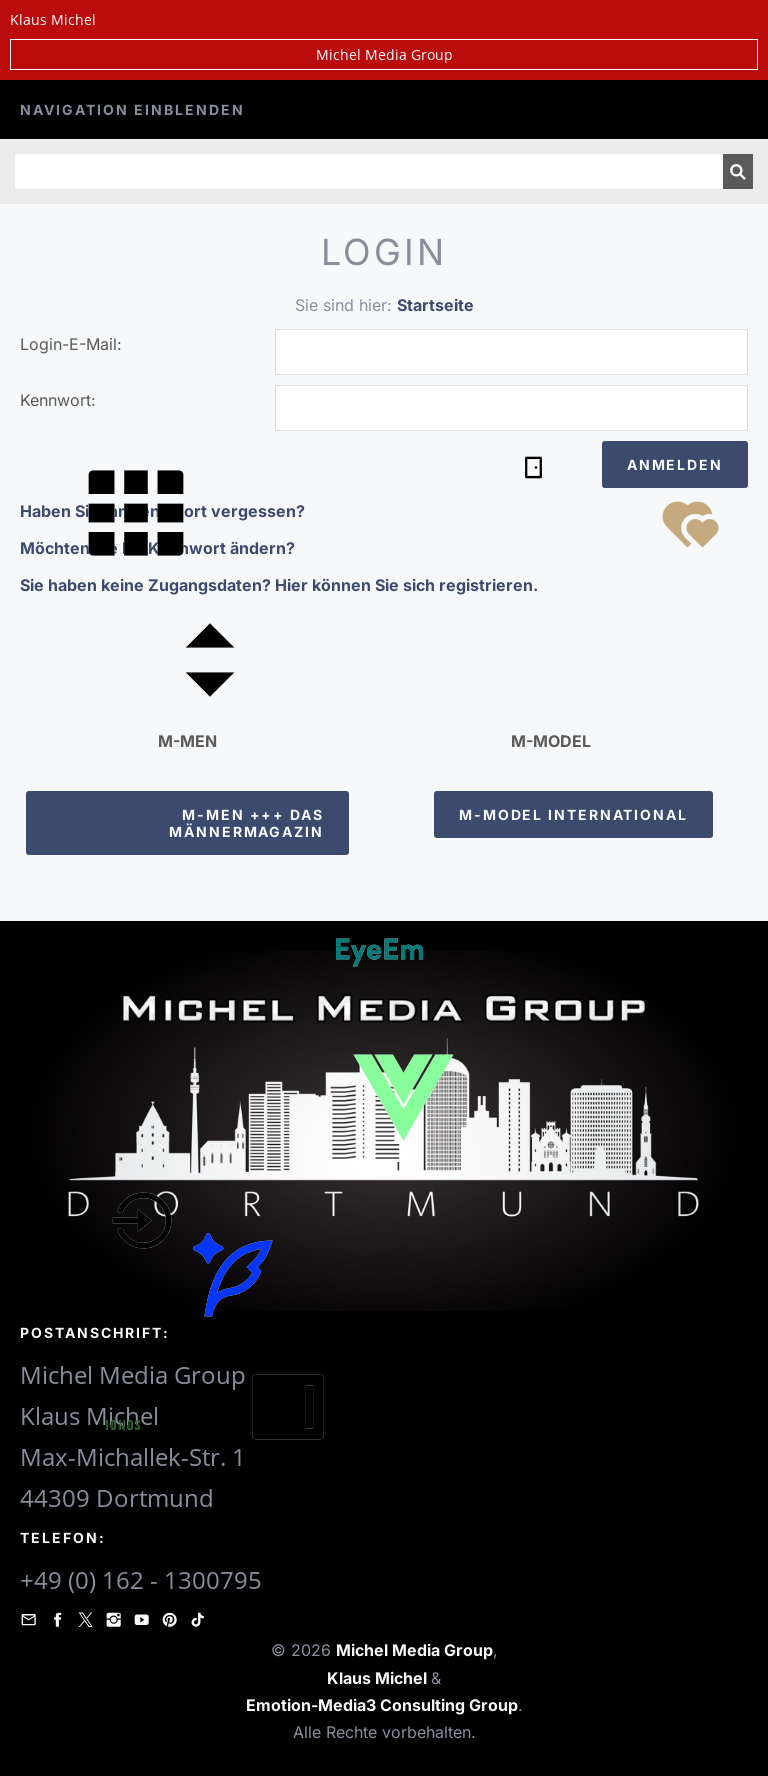 Image resolution: width=768 pixels, height=1776 pixels. I want to click on expand or collapse content vertically, so click(210, 660).